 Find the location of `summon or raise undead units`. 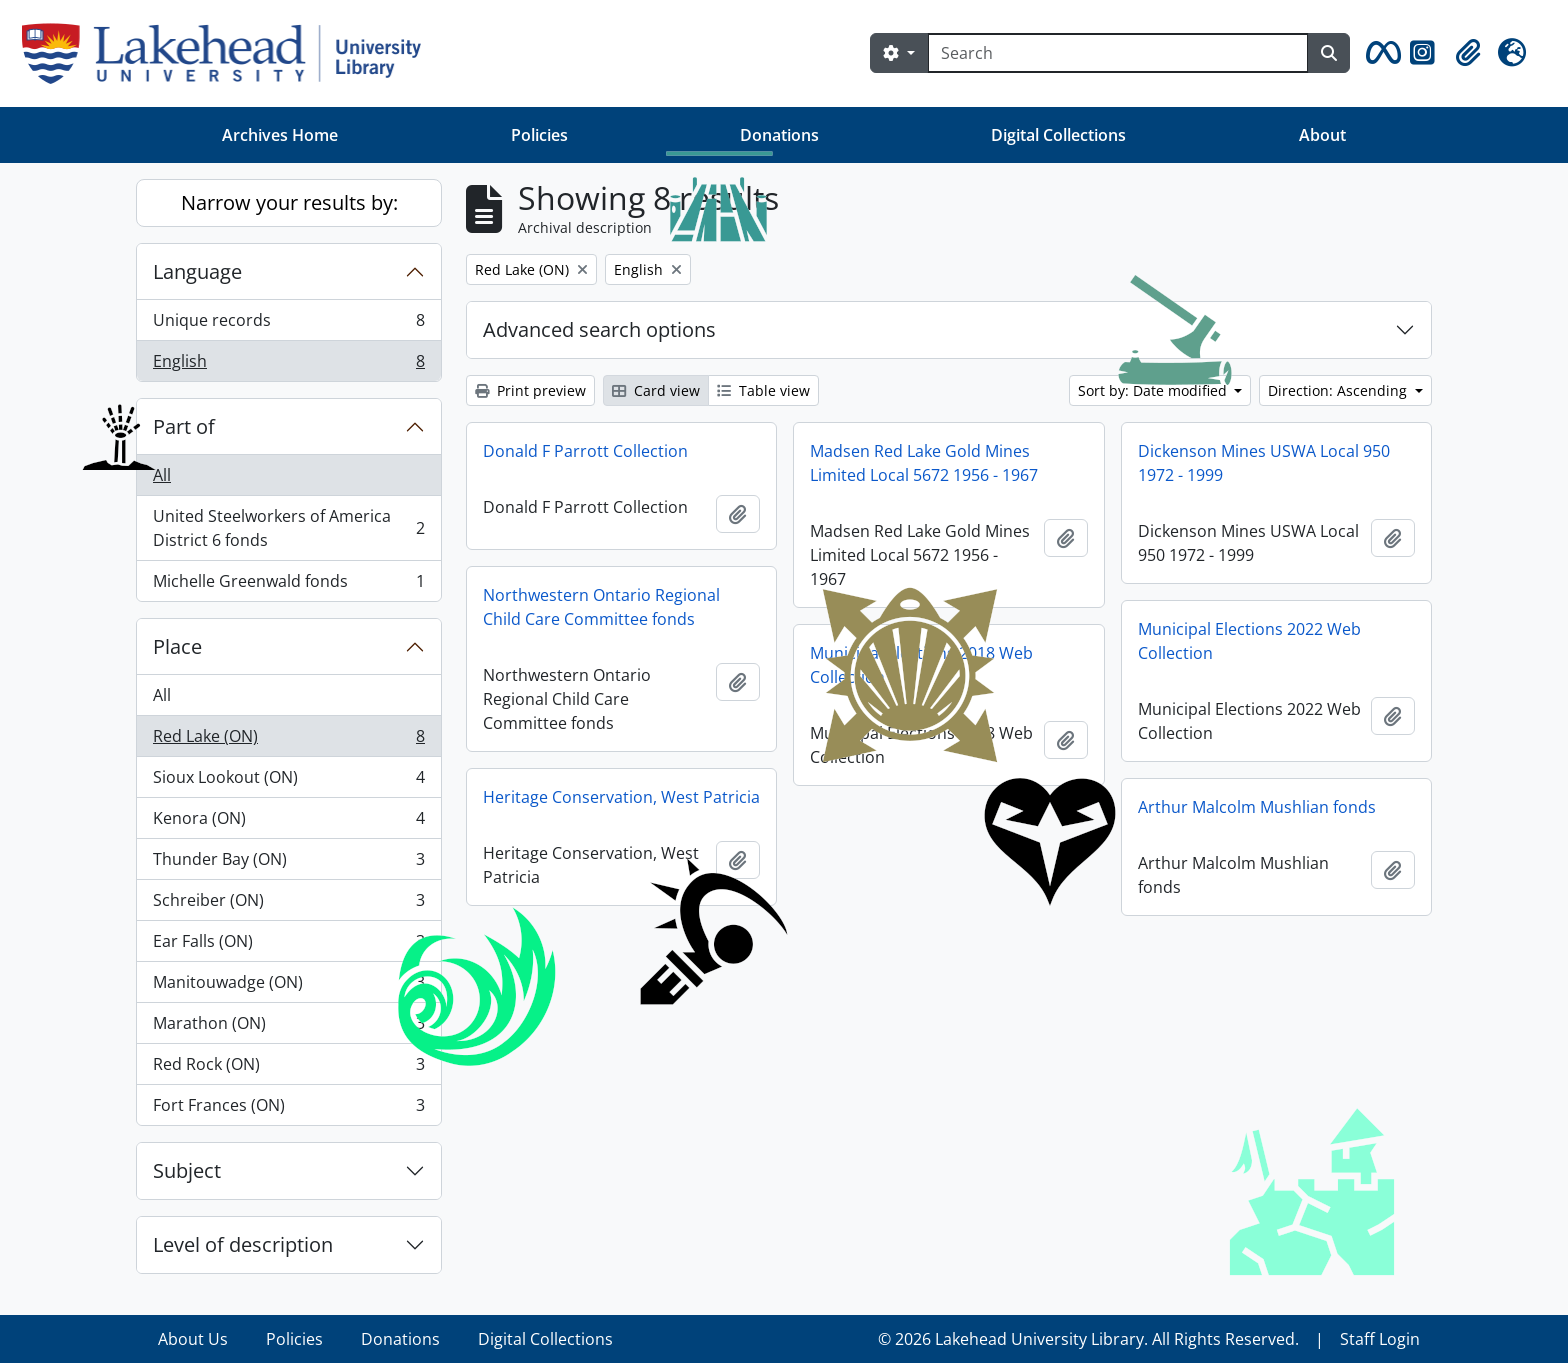

summon or raise undead units is located at coordinates (119, 433).